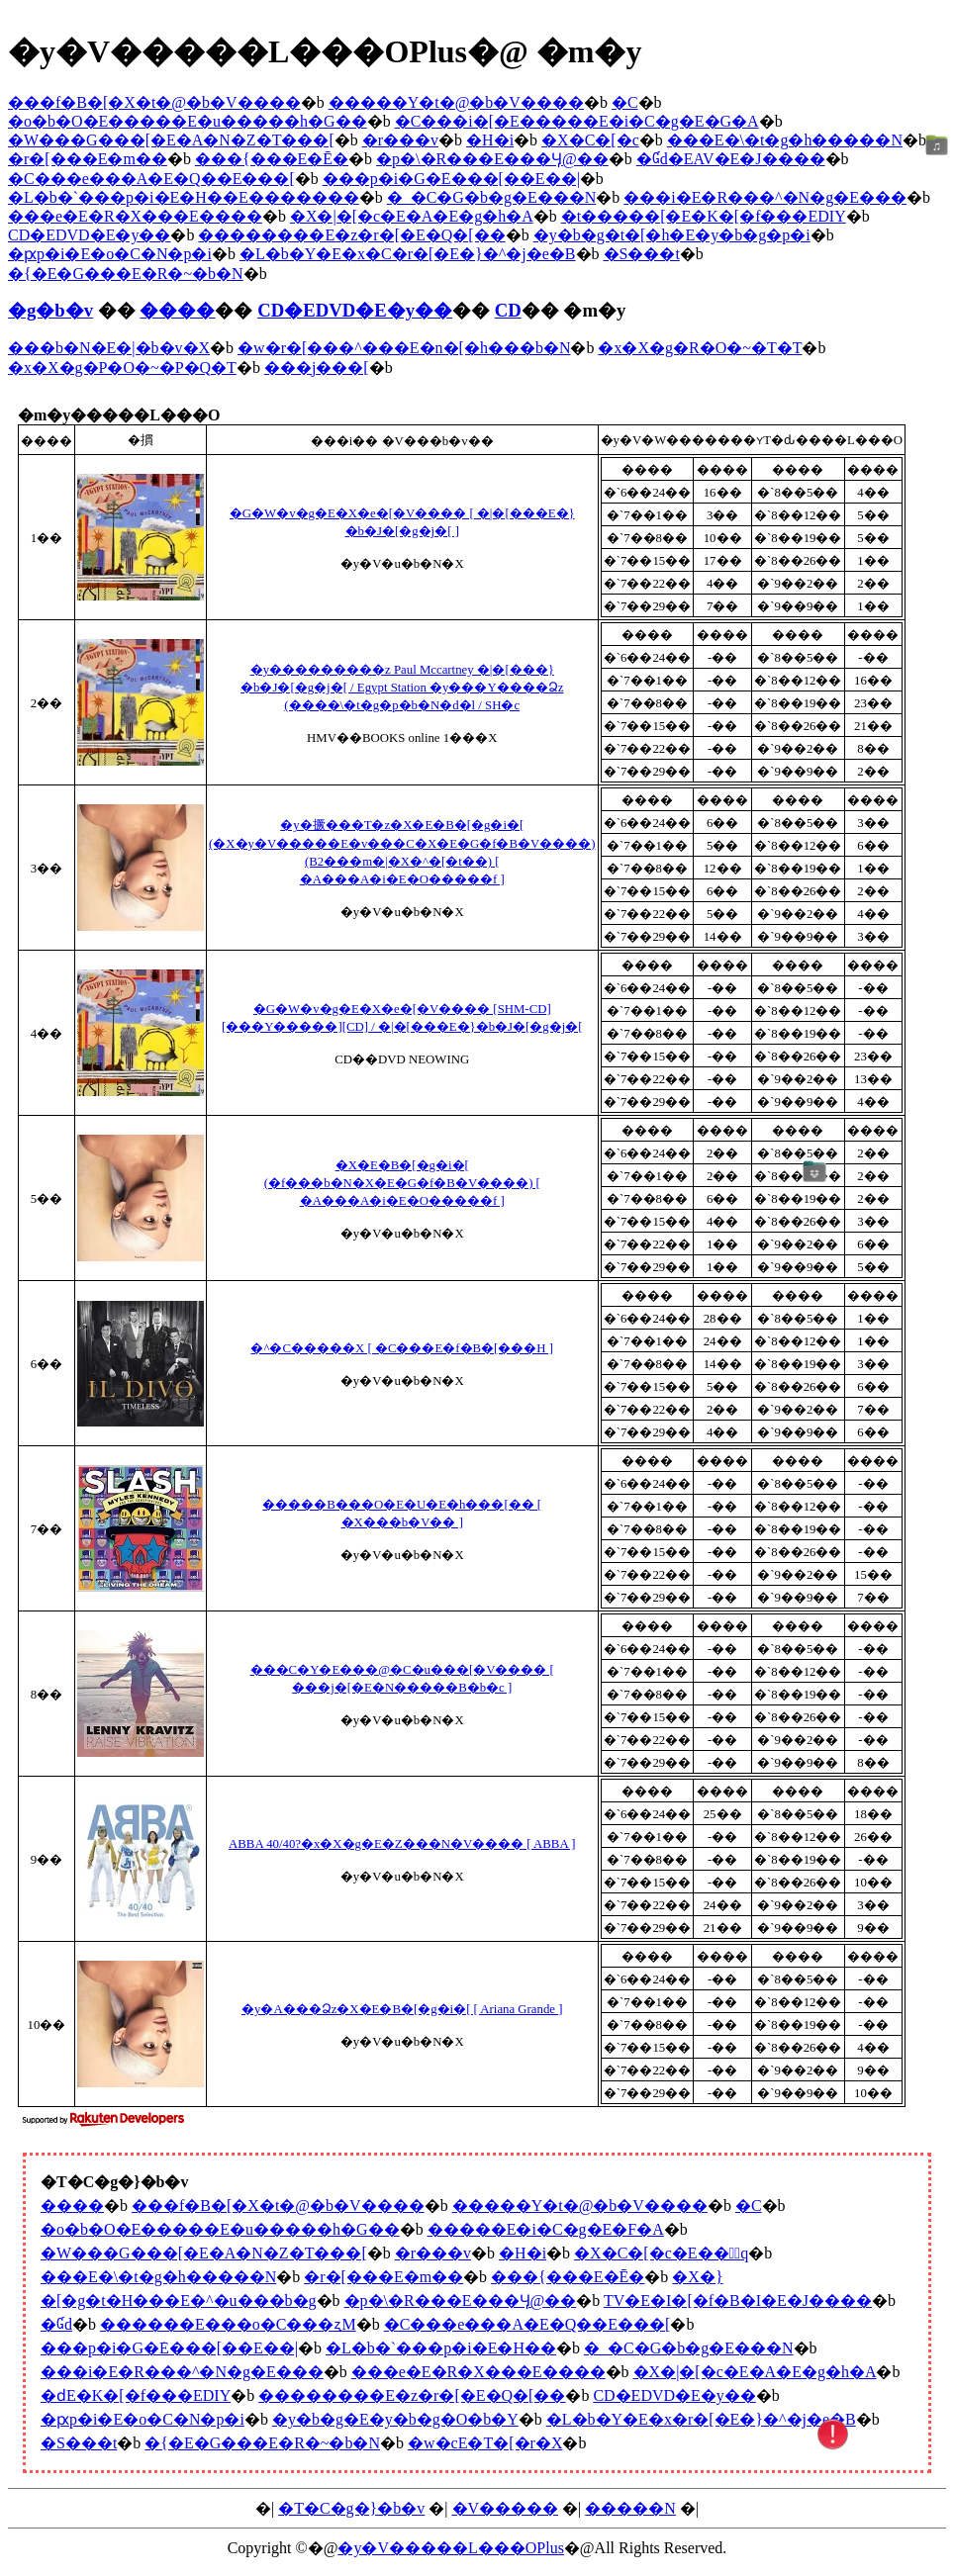 This screenshot has width=954, height=2576. Describe the element at coordinates (832, 2434) in the screenshot. I see `indicates a warning or caution message` at that location.